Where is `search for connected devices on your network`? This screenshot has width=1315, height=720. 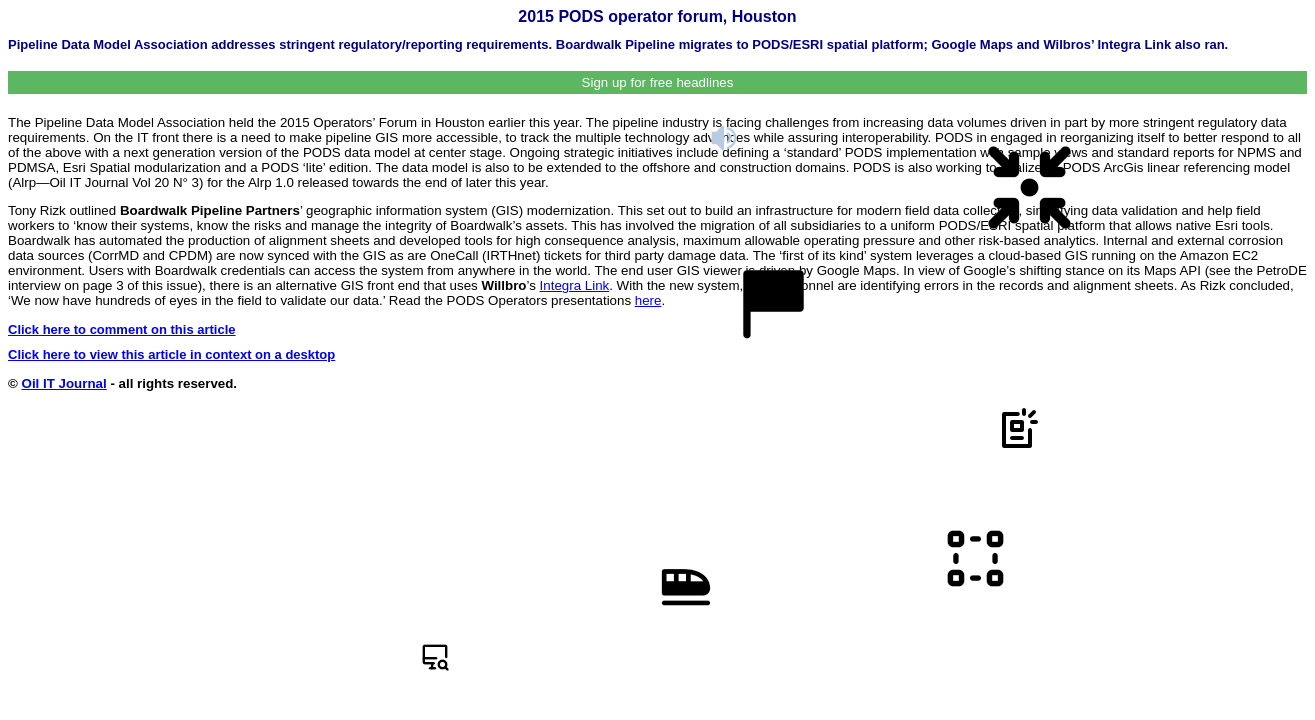 search for connected devices on your network is located at coordinates (435, 657).